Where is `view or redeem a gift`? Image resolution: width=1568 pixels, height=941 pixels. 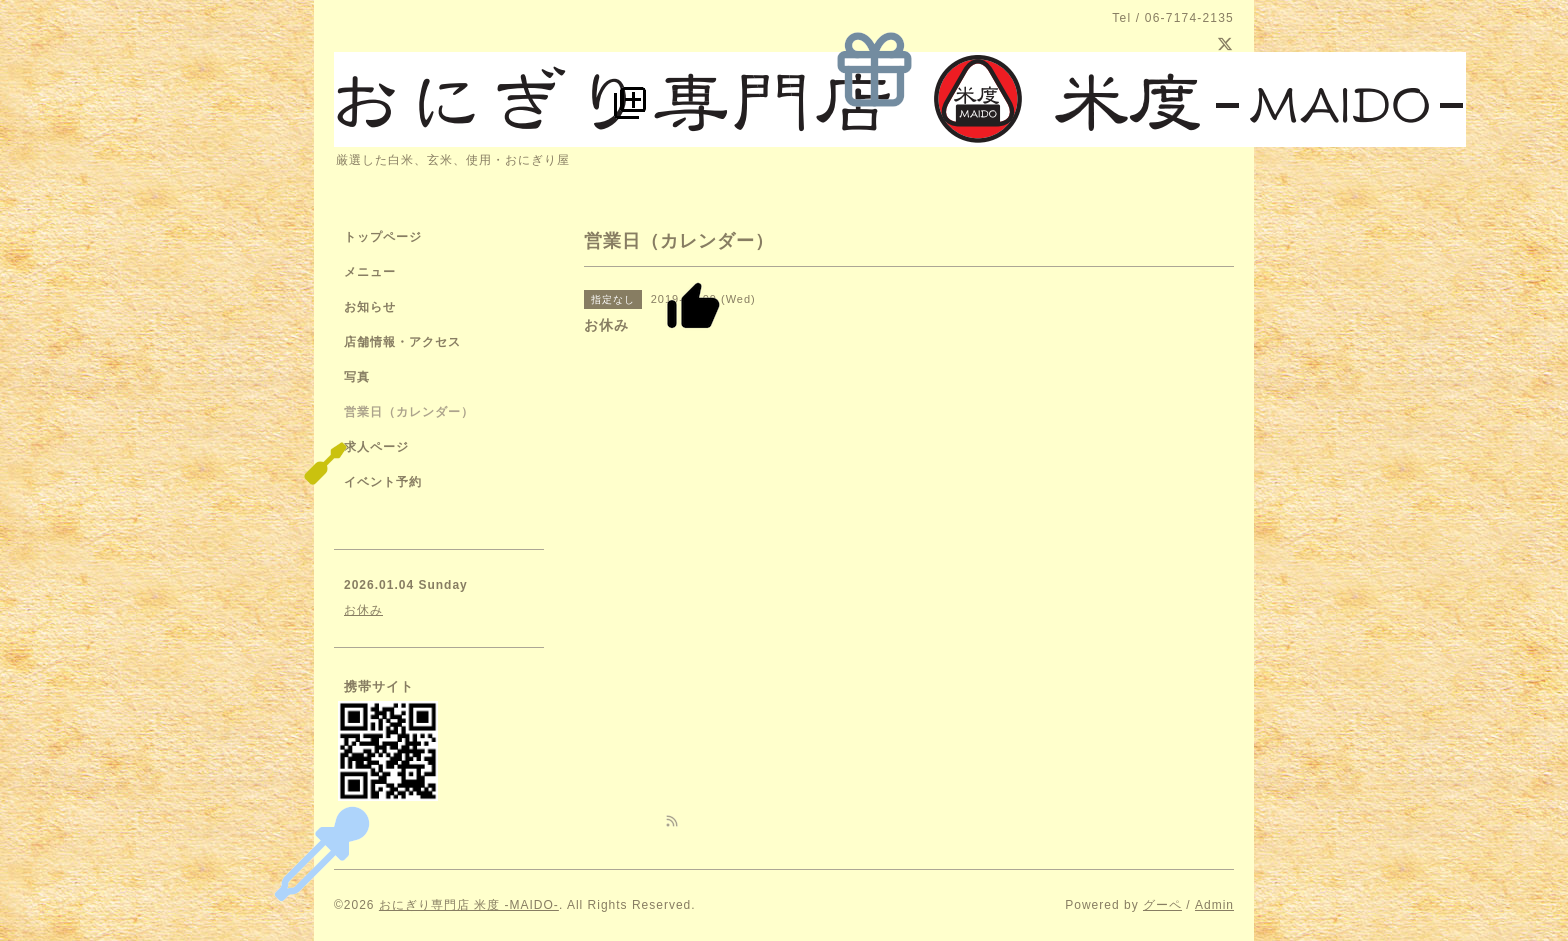 view or redeem a gift is located at coordinates (874, 69).